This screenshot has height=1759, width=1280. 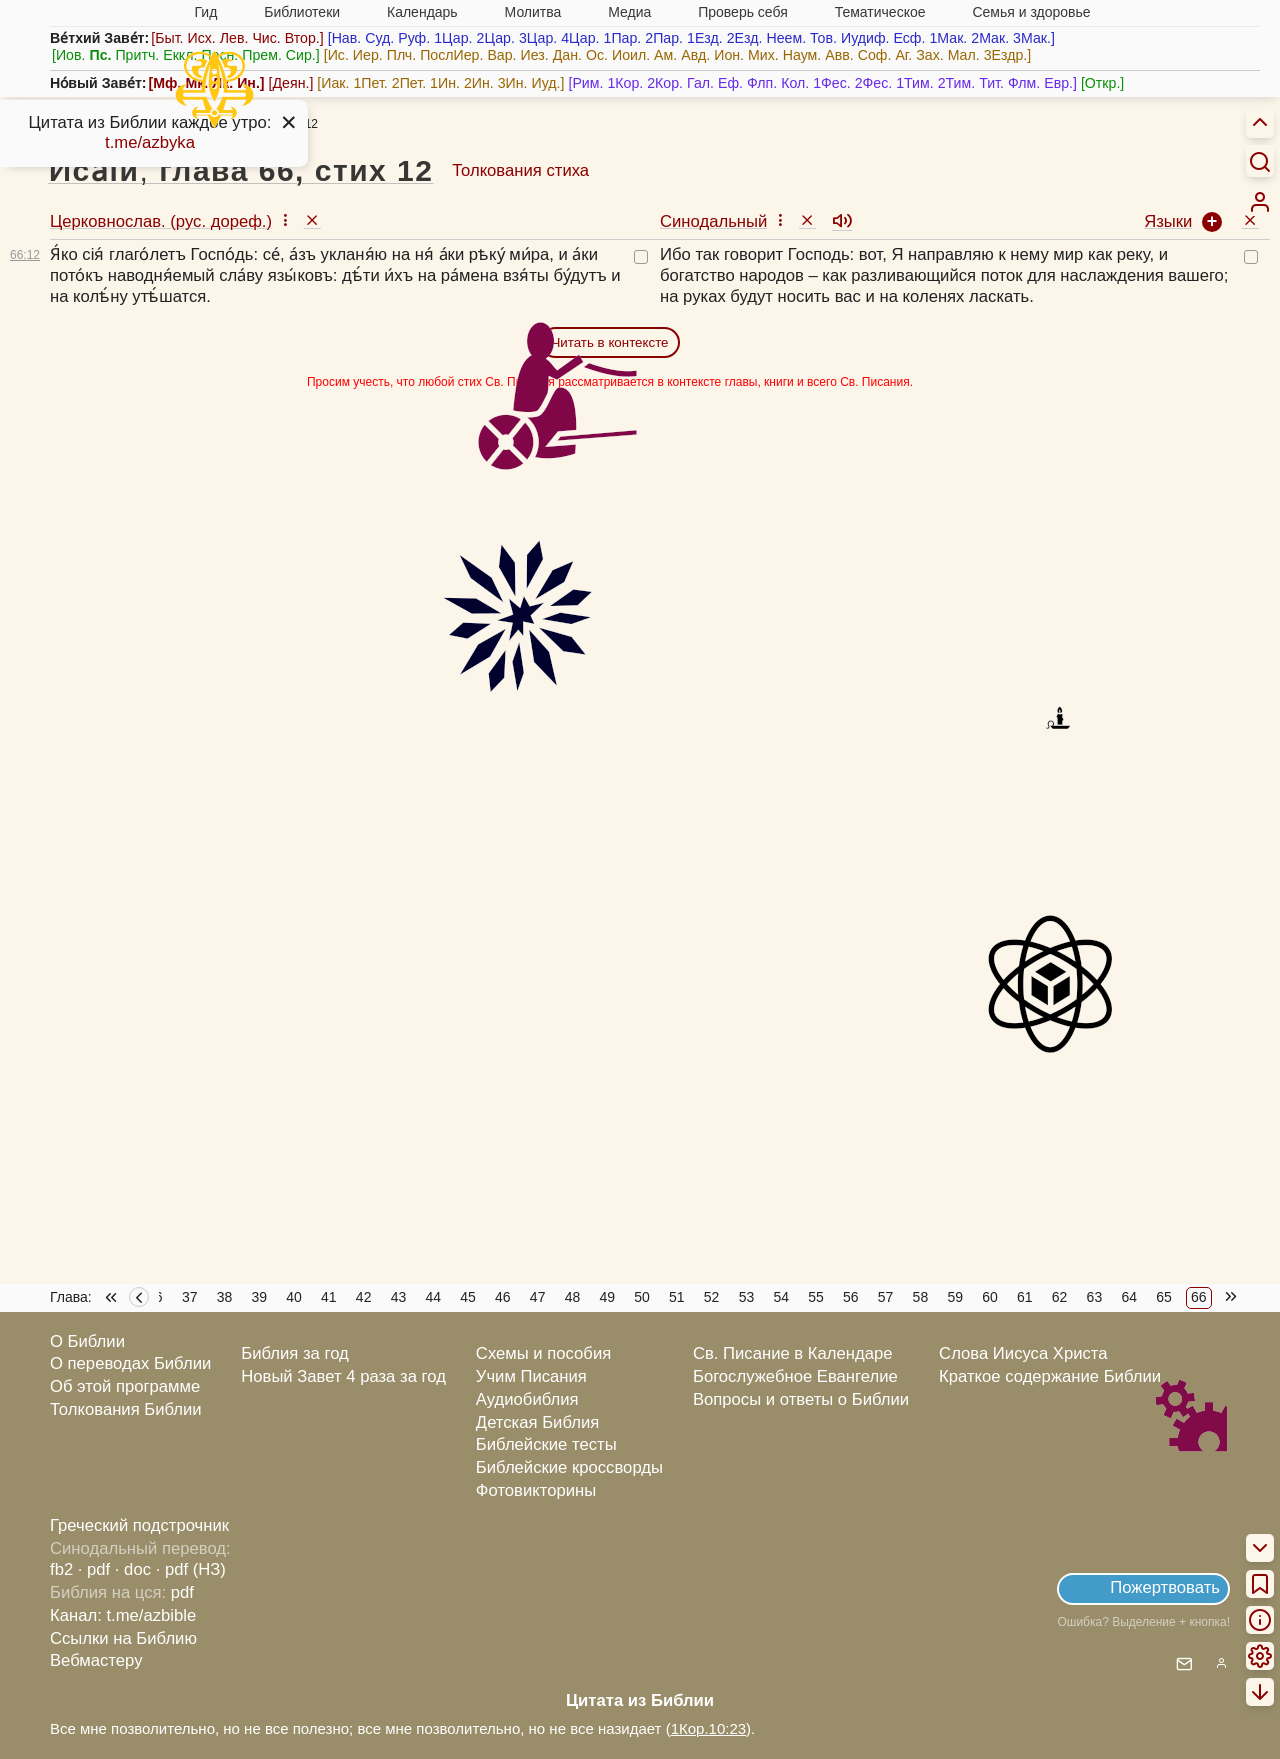 I want to click on shatter or break an object, so click(x=517, y=615).